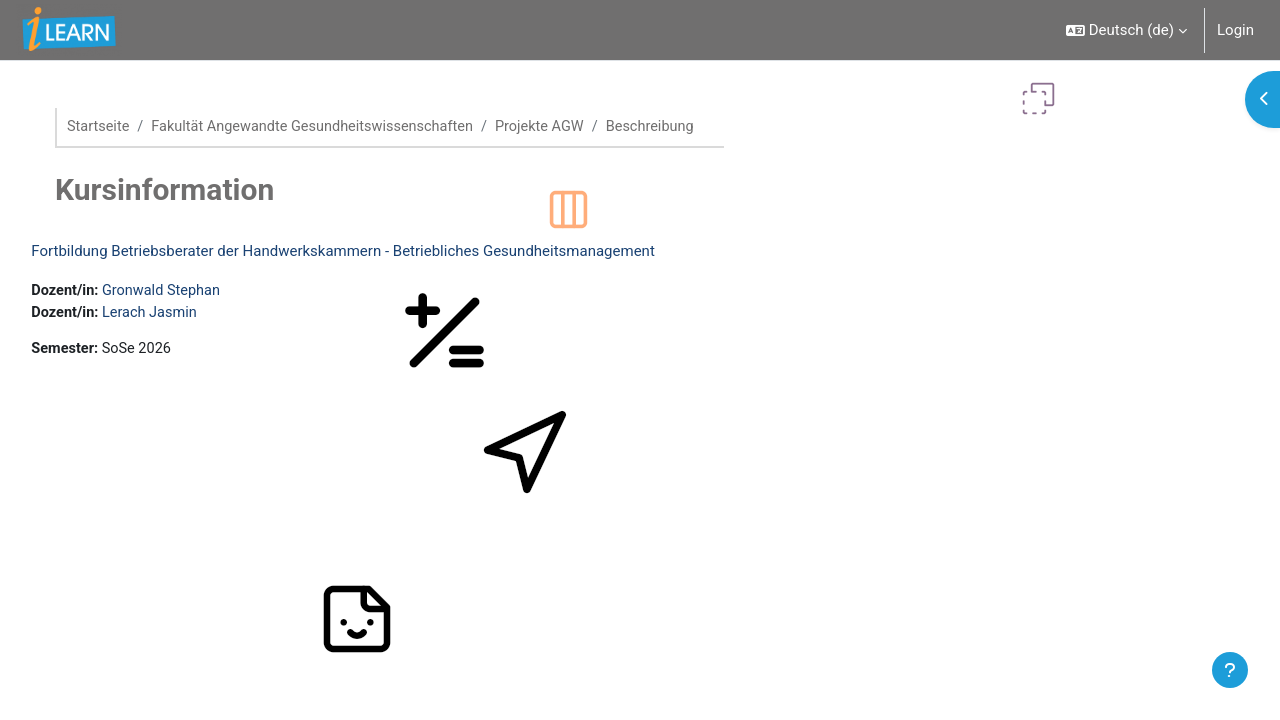 The height and width of the screenshot is (720, 1280). I want to click on navigate to current location, so click(523, 454).